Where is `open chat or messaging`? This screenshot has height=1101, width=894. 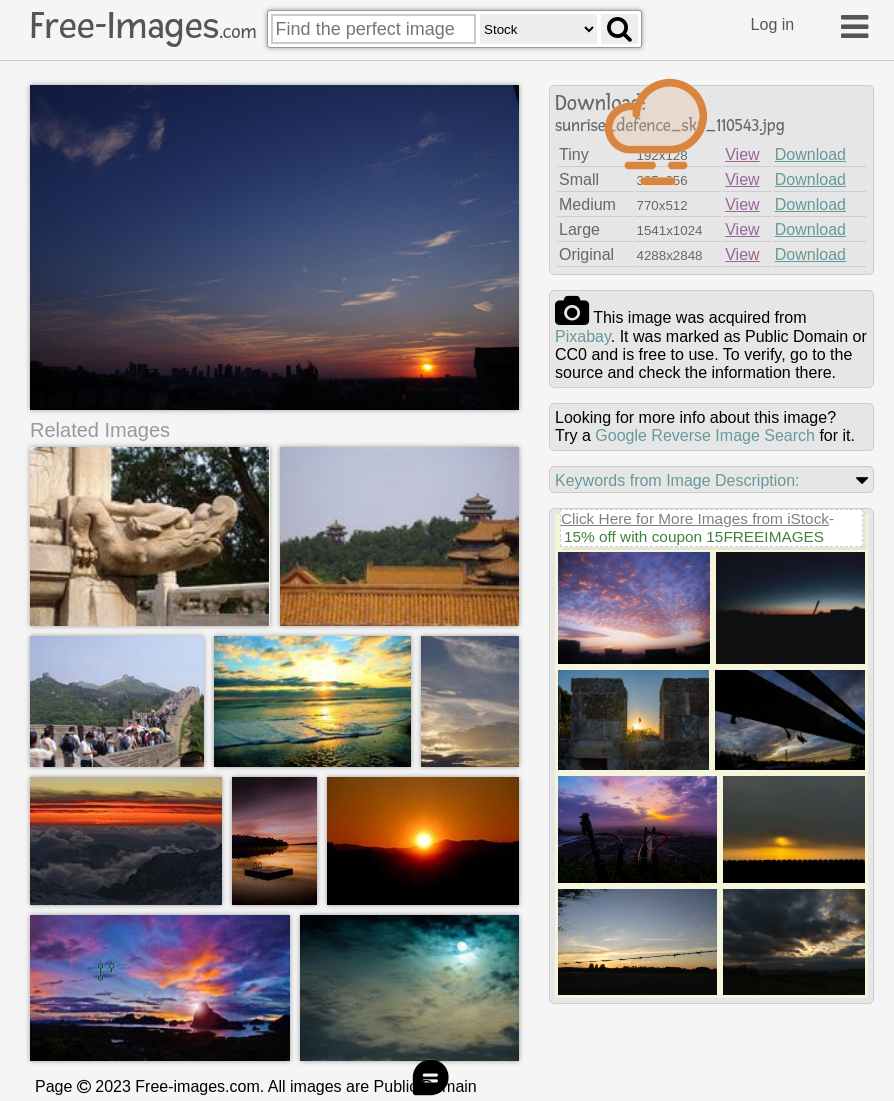 open chat or messaging is located at coordinates (430, 1078).